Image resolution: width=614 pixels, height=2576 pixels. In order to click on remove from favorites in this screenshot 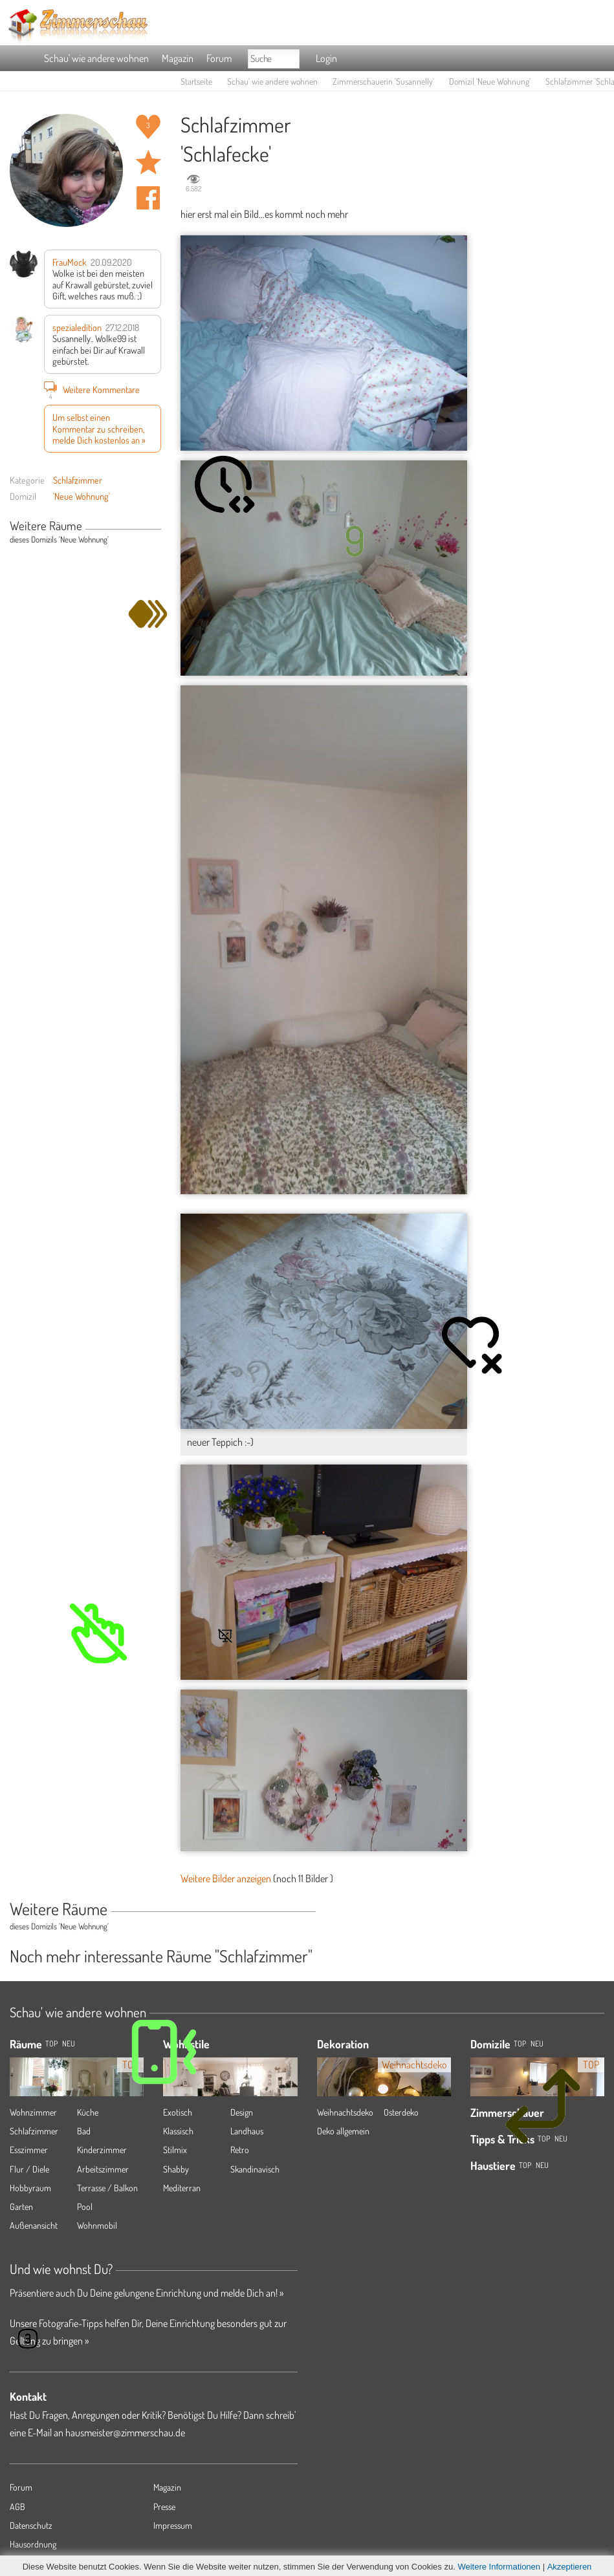, I will do `click(470, 1342)`.